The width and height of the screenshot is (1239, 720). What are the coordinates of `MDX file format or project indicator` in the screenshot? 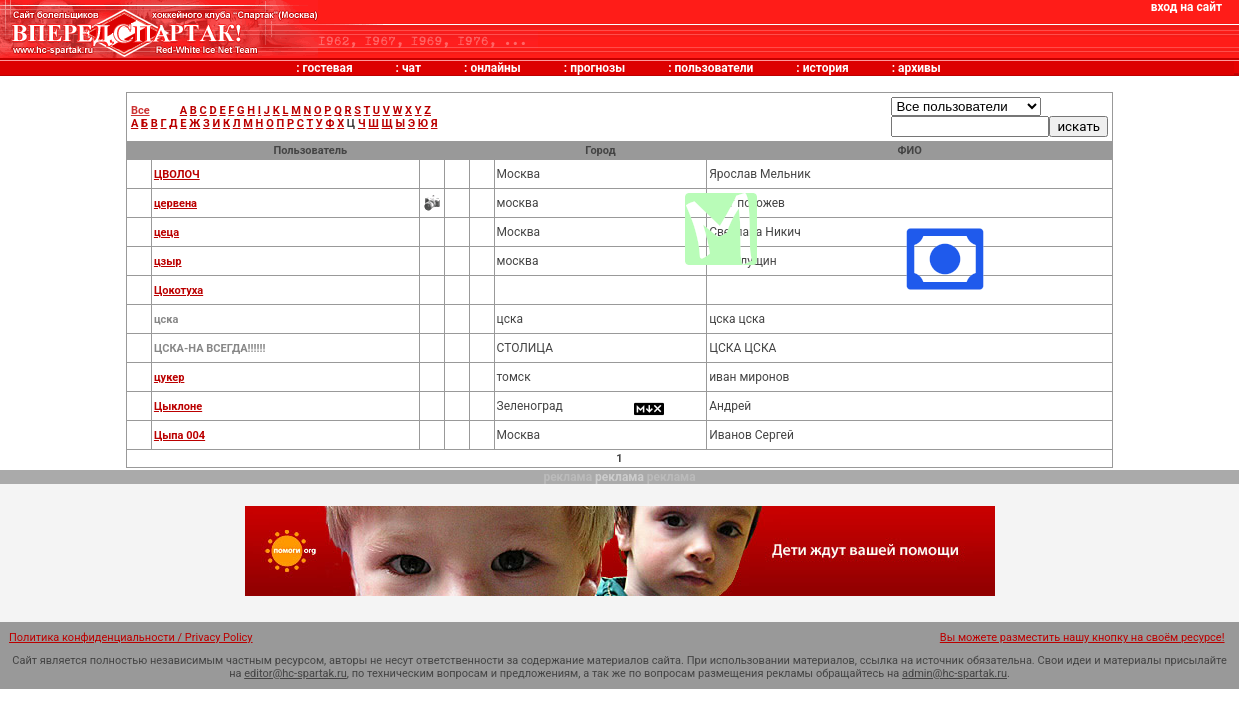 It's located at (649, 409).